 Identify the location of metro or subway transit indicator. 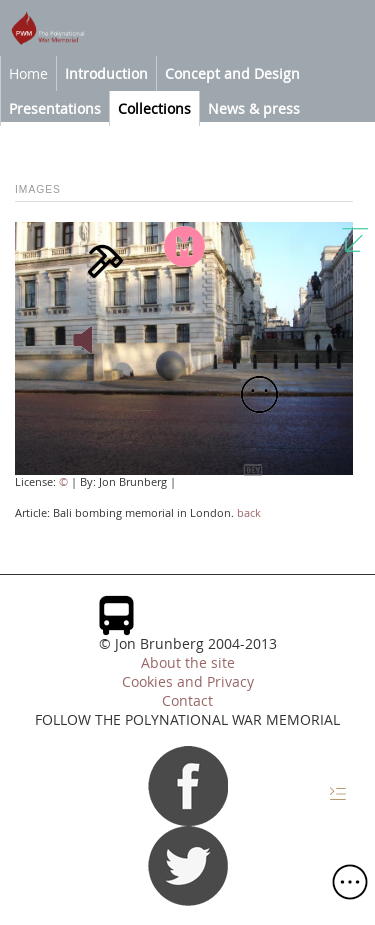
(184, 246).